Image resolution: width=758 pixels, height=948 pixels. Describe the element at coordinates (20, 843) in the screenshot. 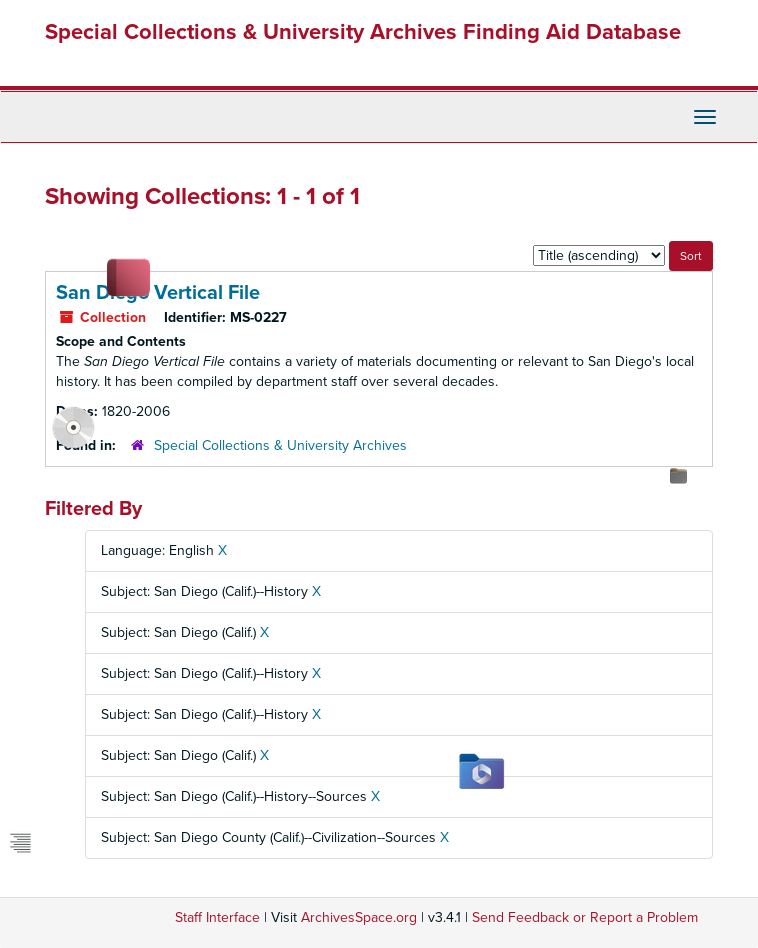

I see `align text to the right margin` at that location.